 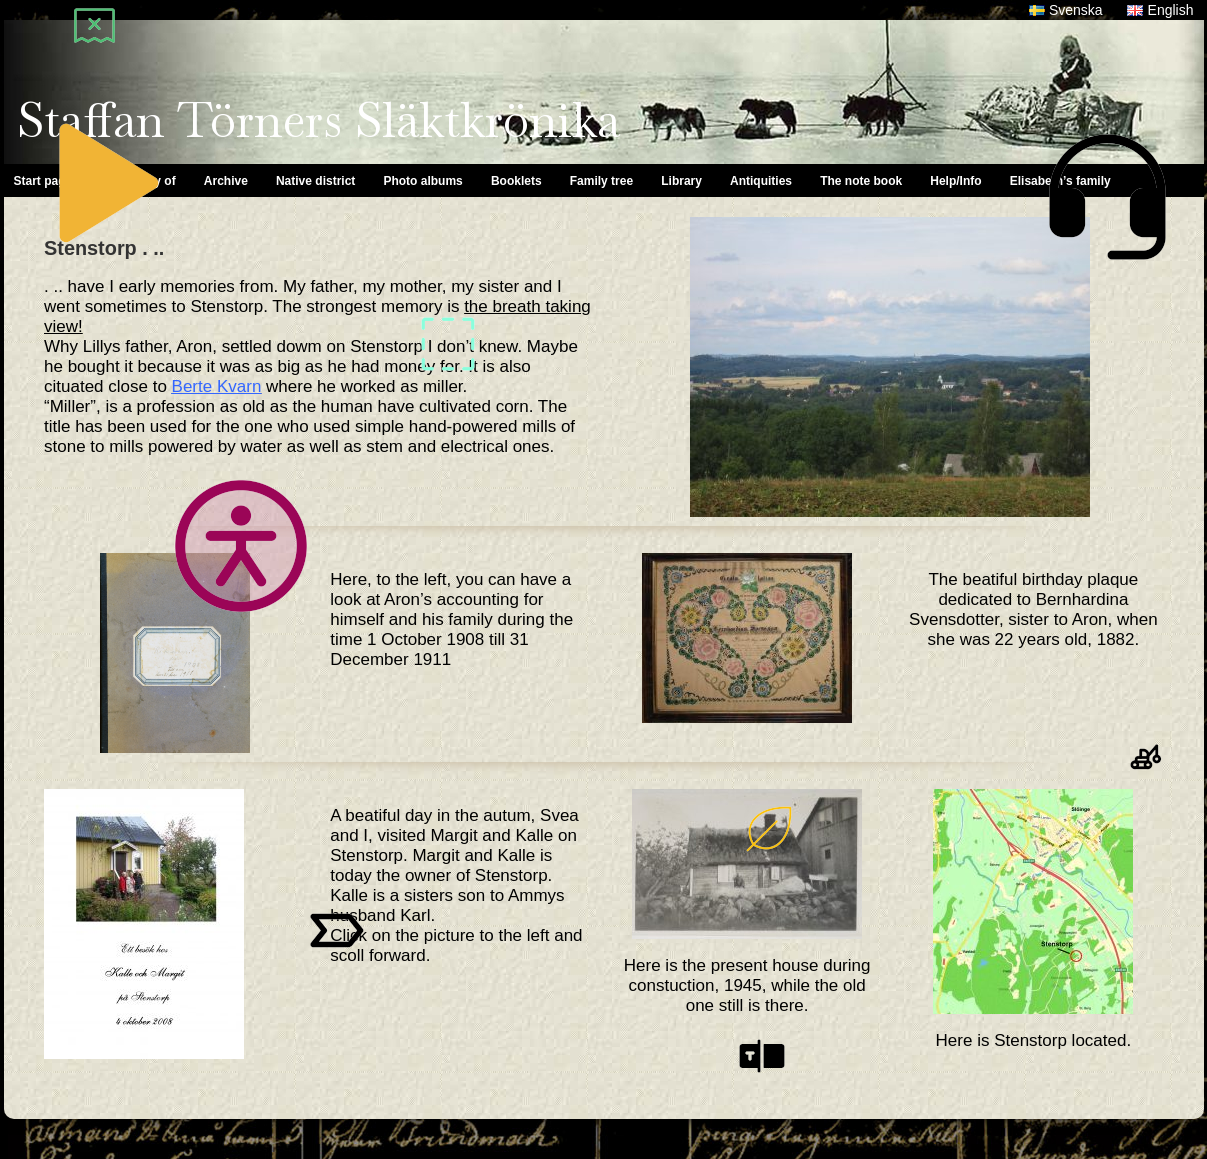 I want to click on access user profile or account settings, so click(x=241, y=546).